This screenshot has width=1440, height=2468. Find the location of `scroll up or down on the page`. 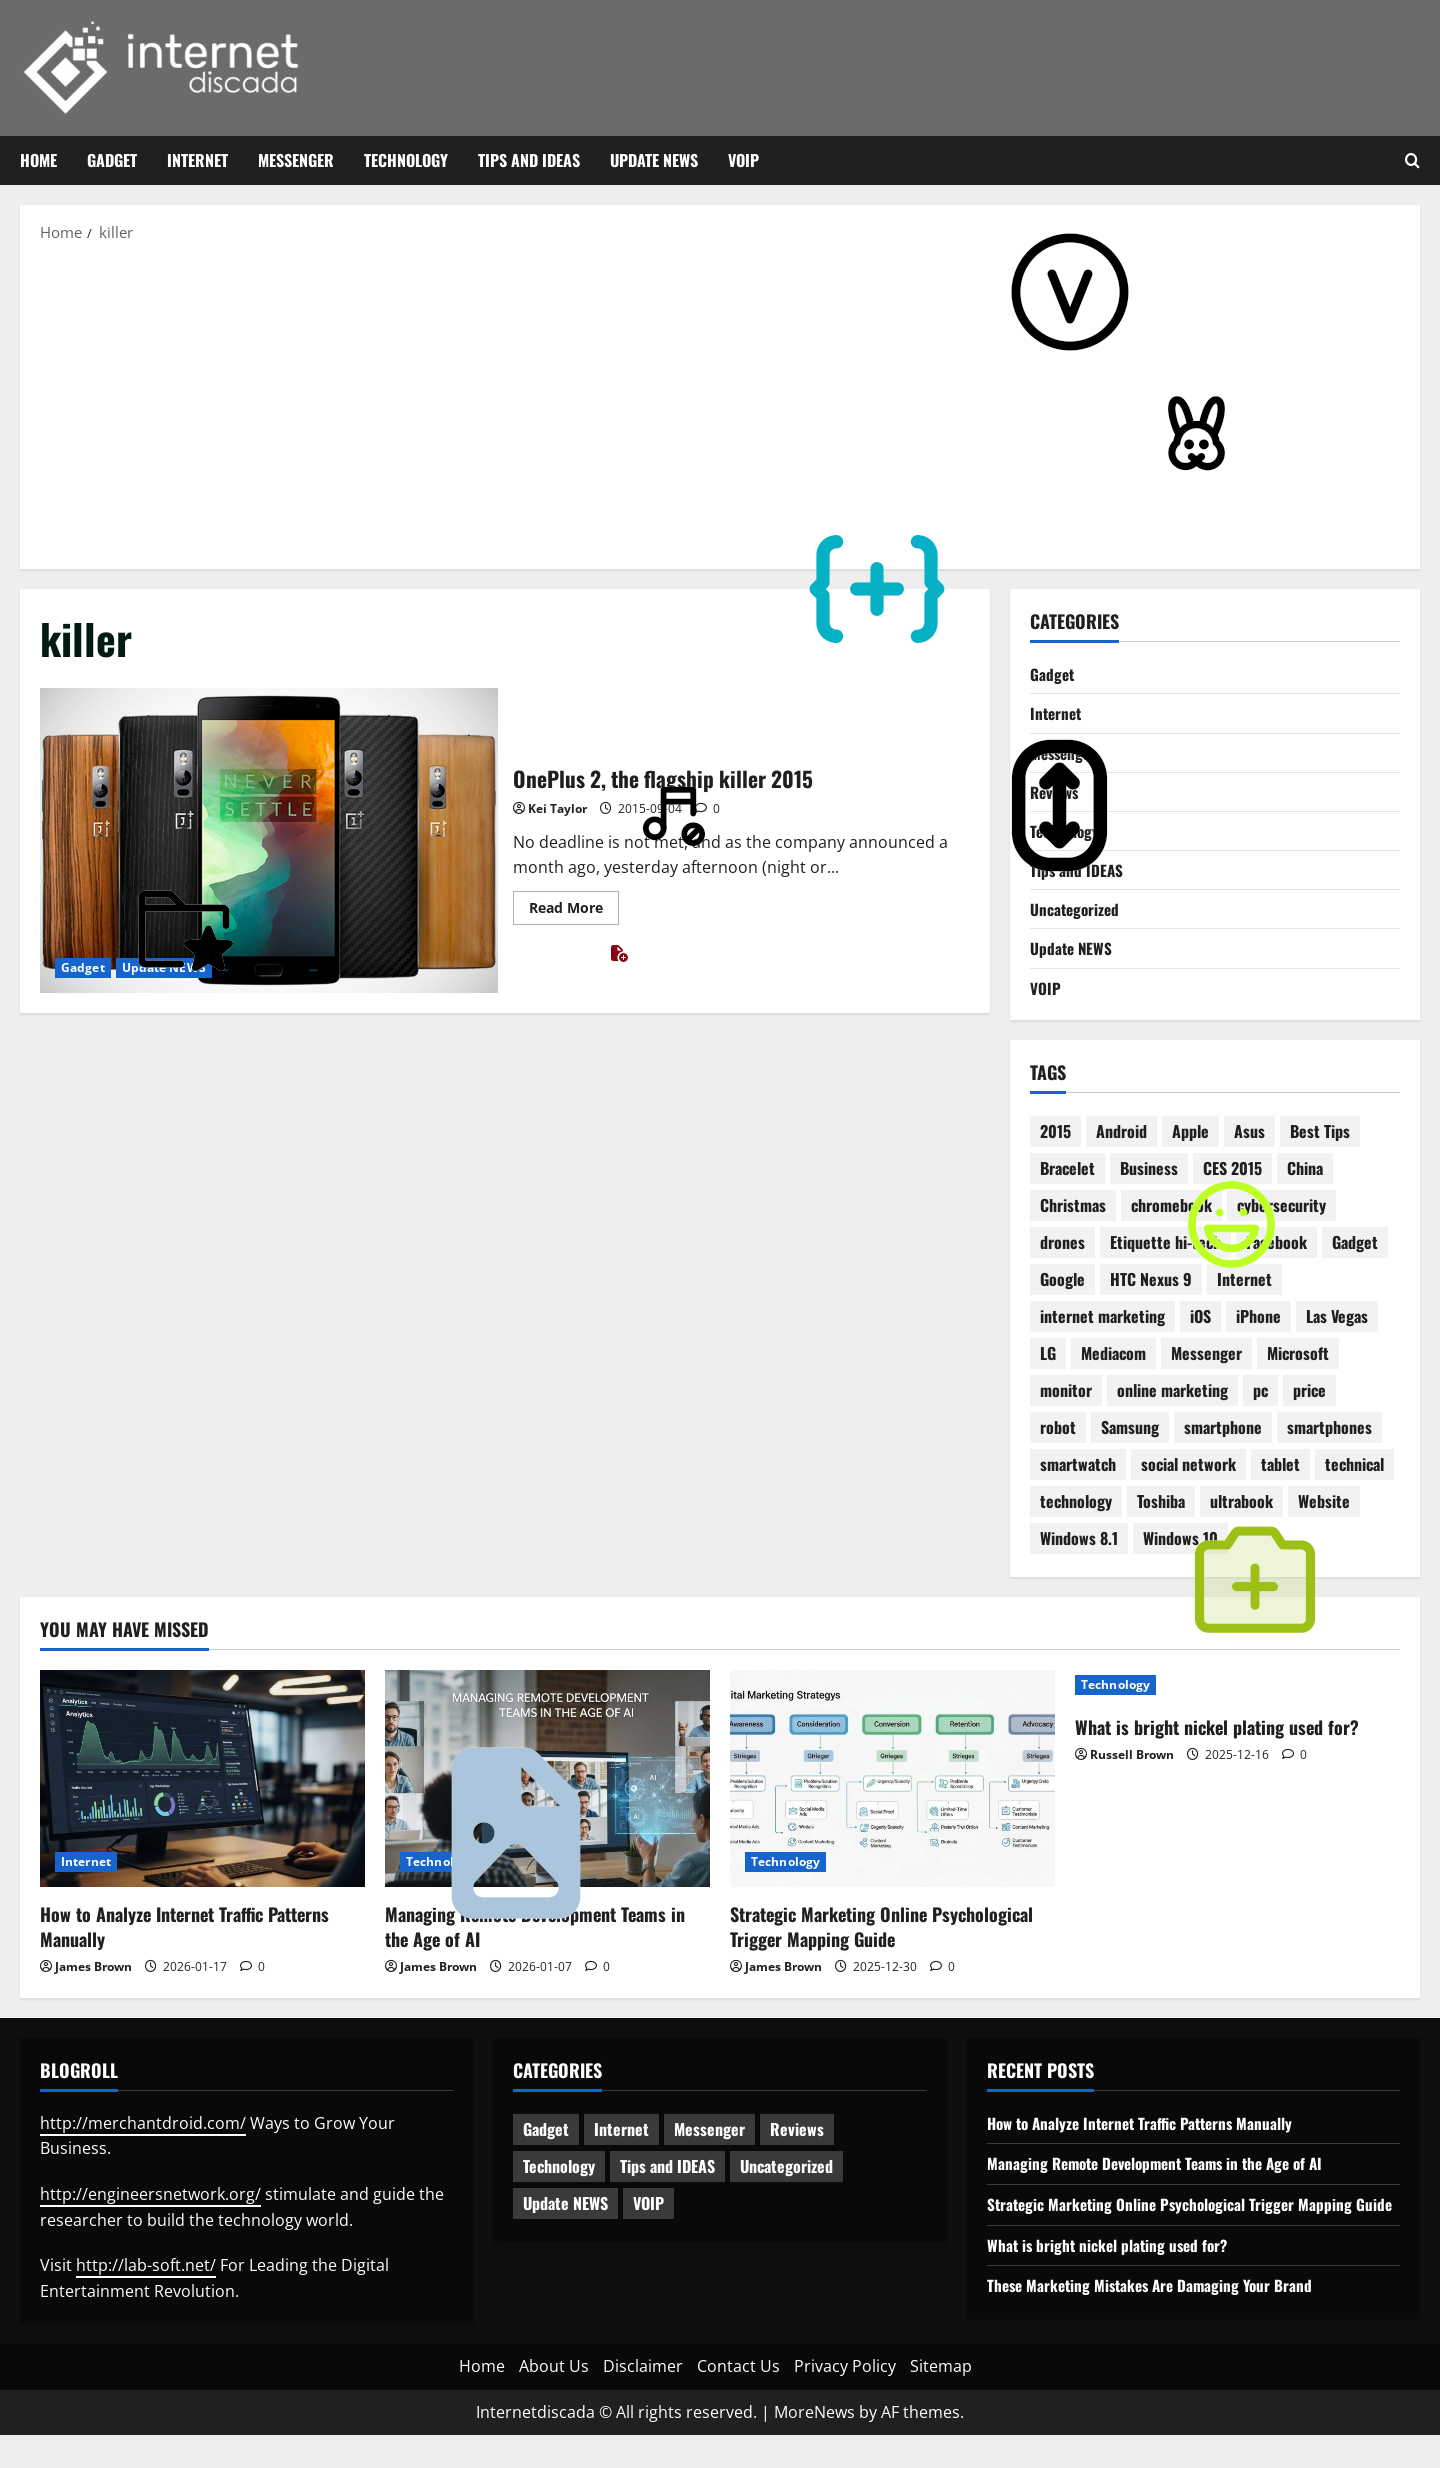

scroll up or down on the page is located at coordinates (1059, 805).